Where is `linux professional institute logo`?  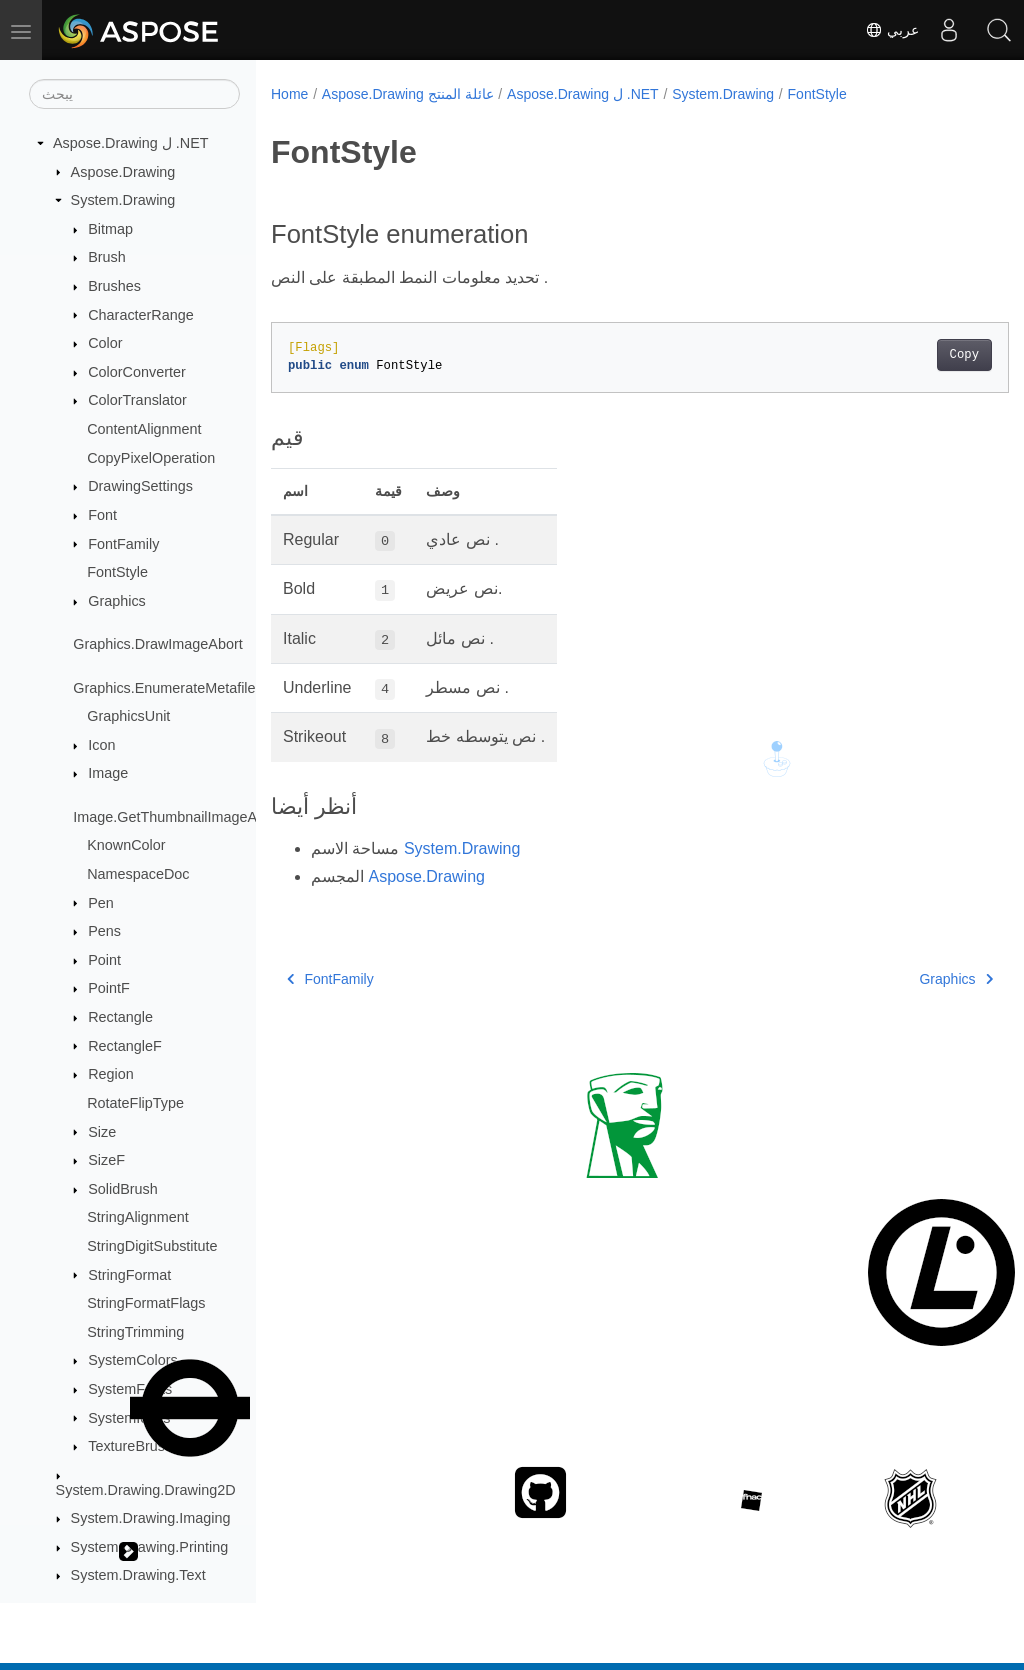
linux professional institute logo is located at coordinates (941, 1272).